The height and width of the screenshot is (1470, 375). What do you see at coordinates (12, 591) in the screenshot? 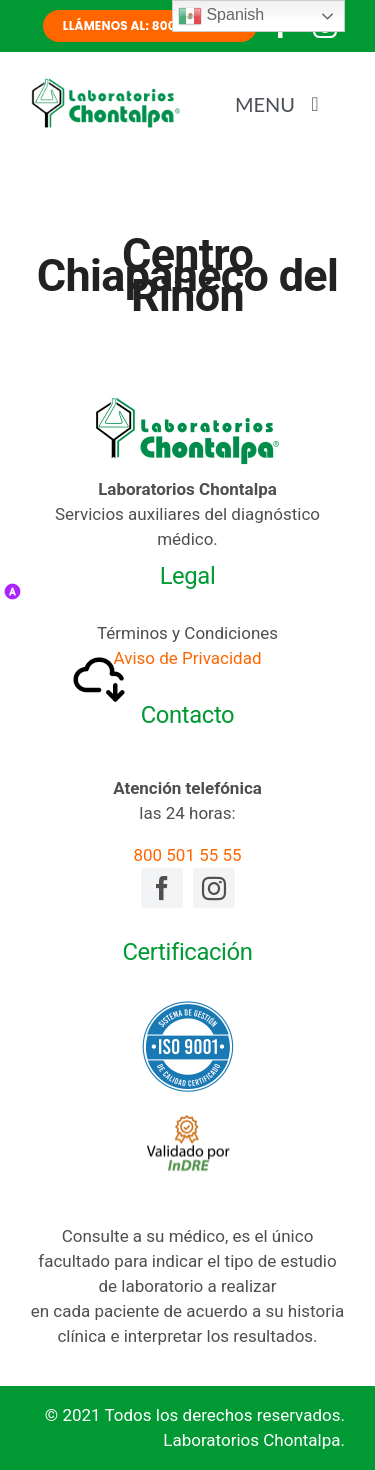
I see `xbox controller A button indicator` at bounding box center [12, 591].